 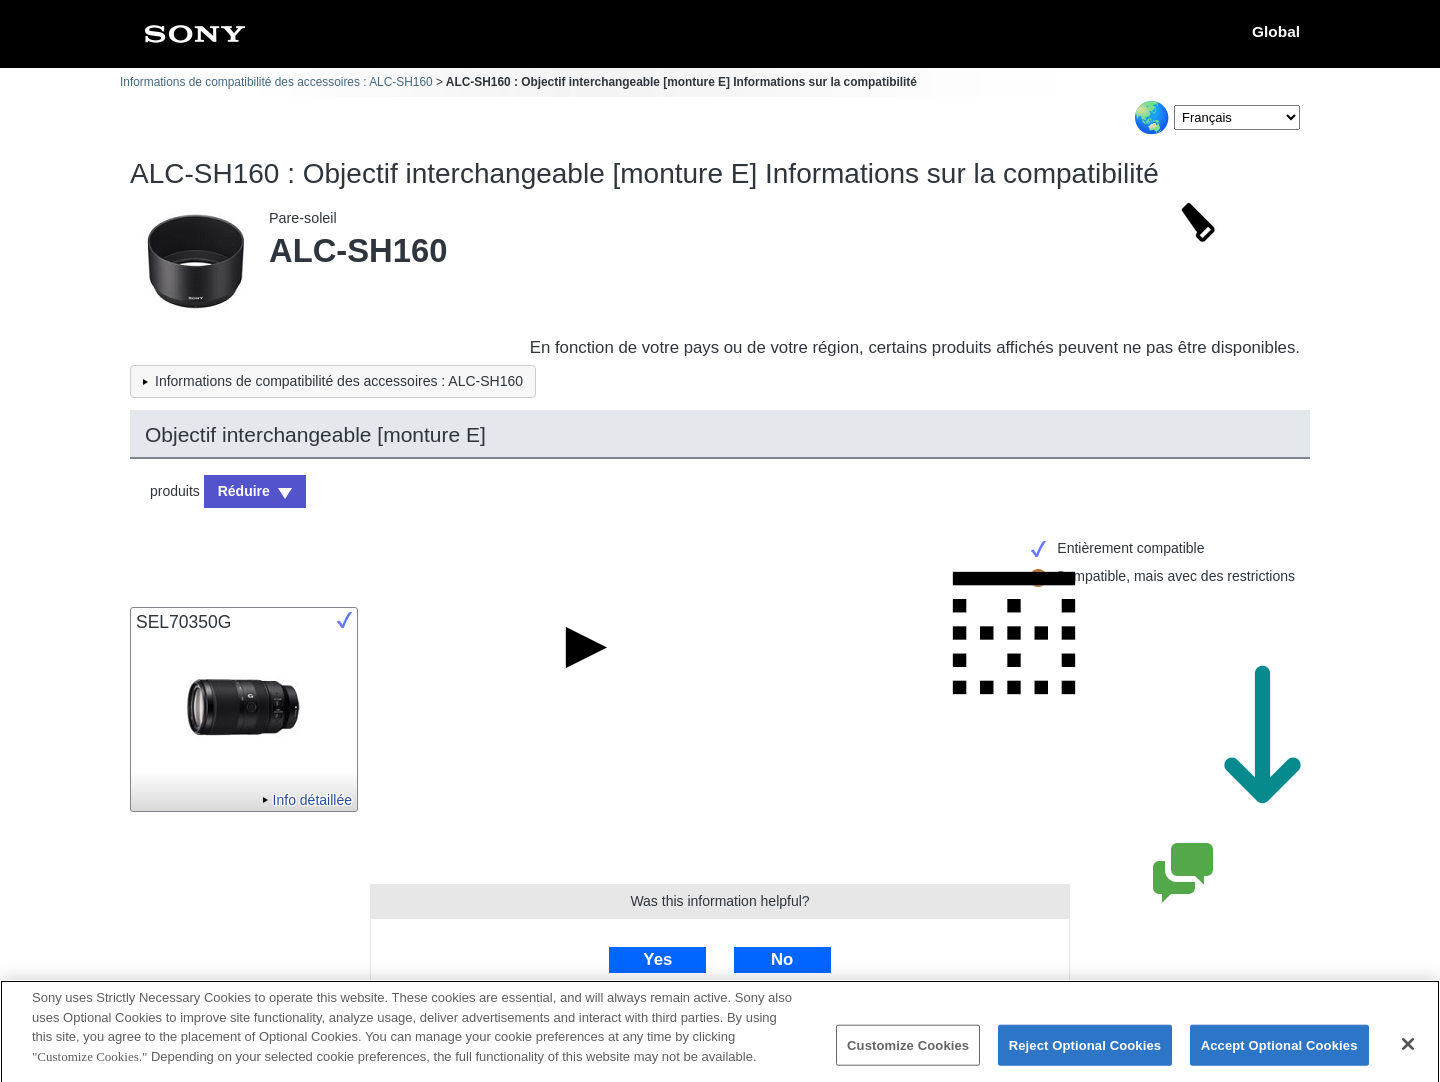 I want to click on apply border to top edge of selection, so click(x=1014, y=633).